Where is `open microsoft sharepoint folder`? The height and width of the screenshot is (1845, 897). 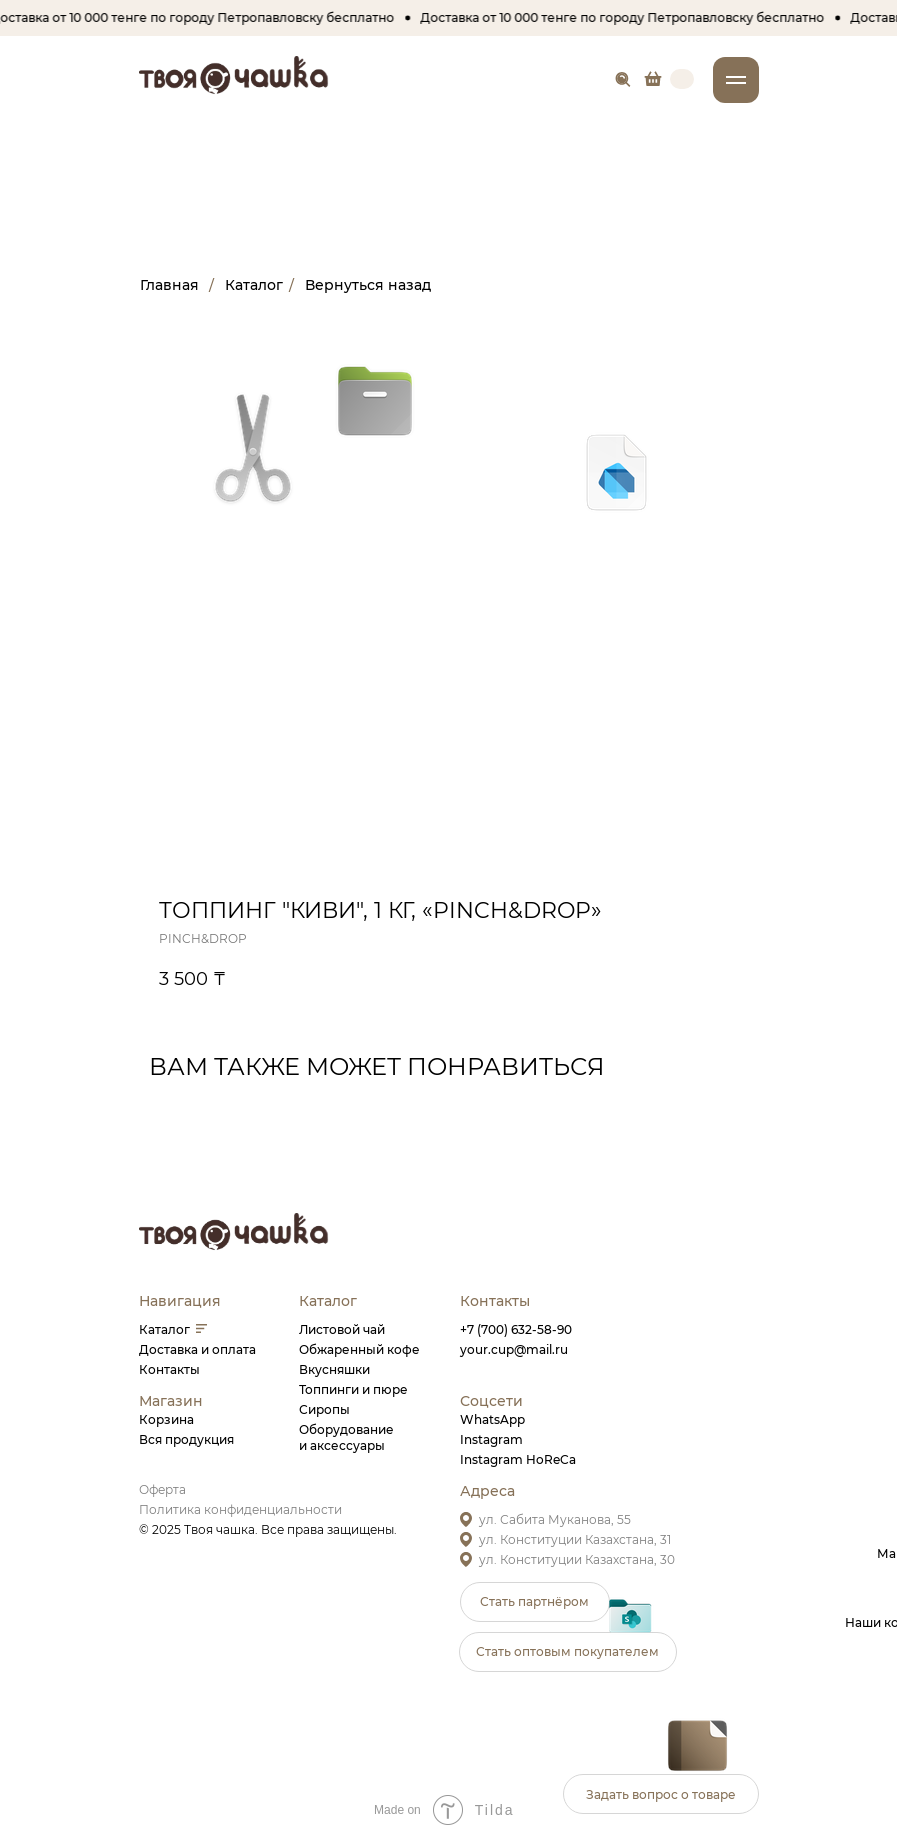
open microsoft sharepoint folder is located at coordinates (630, 1617).